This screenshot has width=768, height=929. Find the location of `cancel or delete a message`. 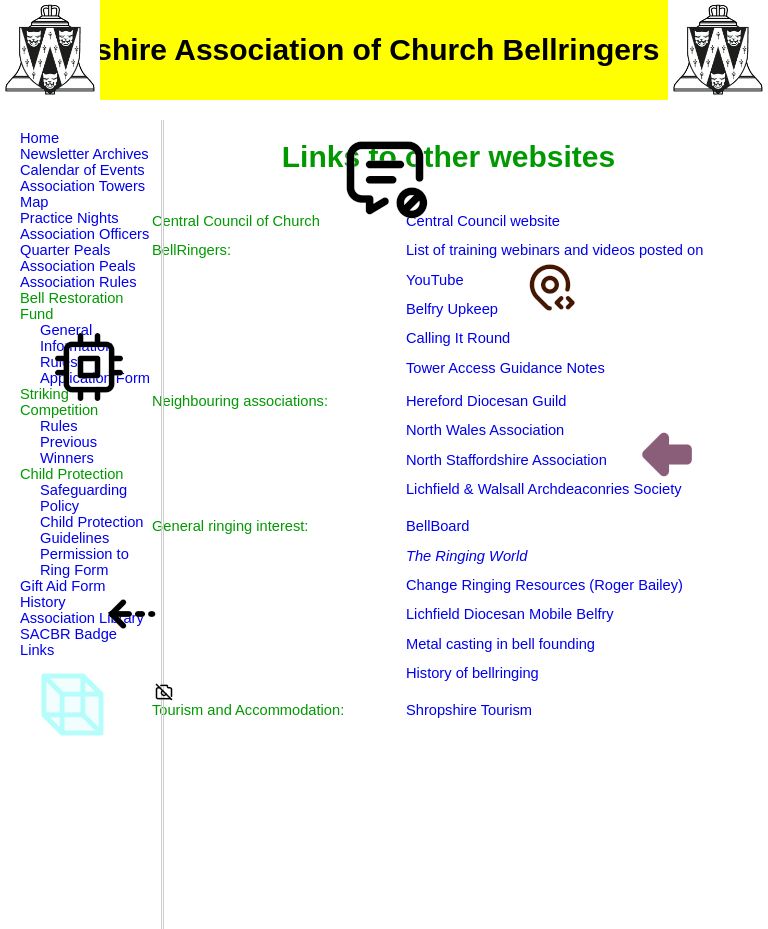

cancel or delete a message is located at coordinates (385, 176).